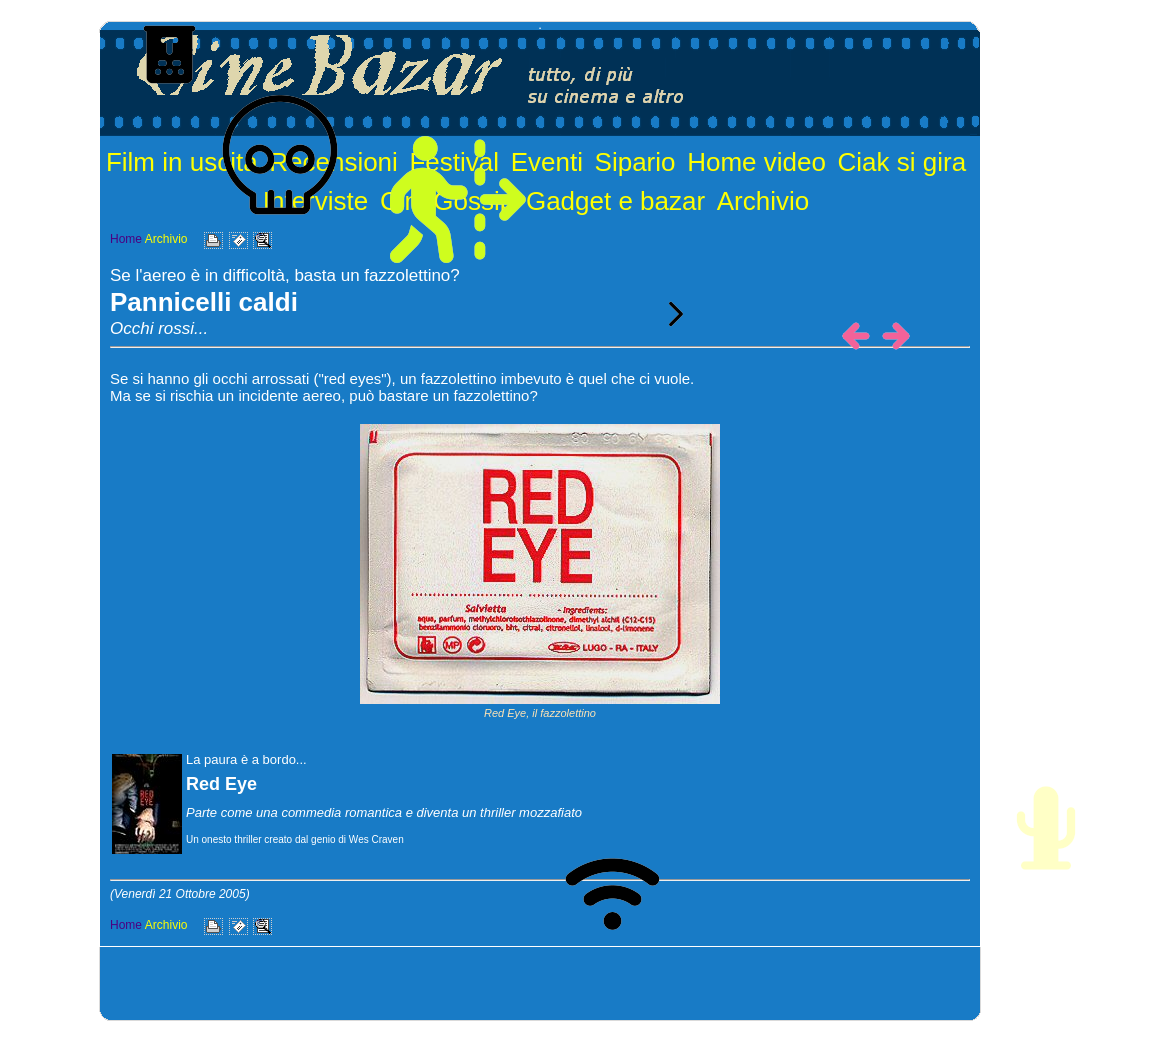 This screenshot has height=1038, width=1166. I want to click on adjust horizontal position or spacing, so click(876, 336).